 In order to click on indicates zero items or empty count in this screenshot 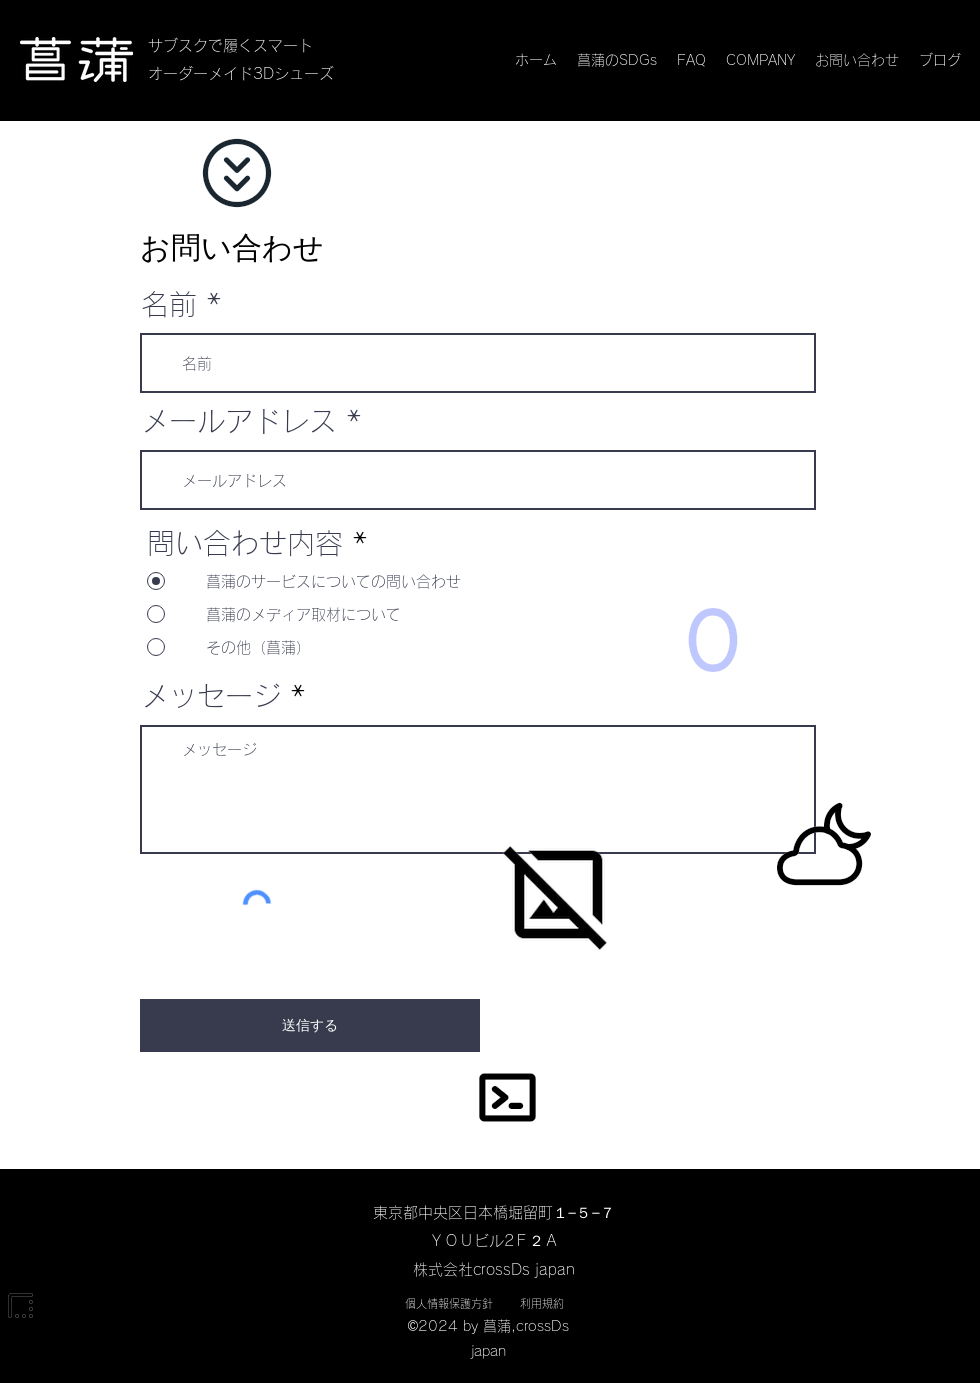, I will do `click(713, 640)`.